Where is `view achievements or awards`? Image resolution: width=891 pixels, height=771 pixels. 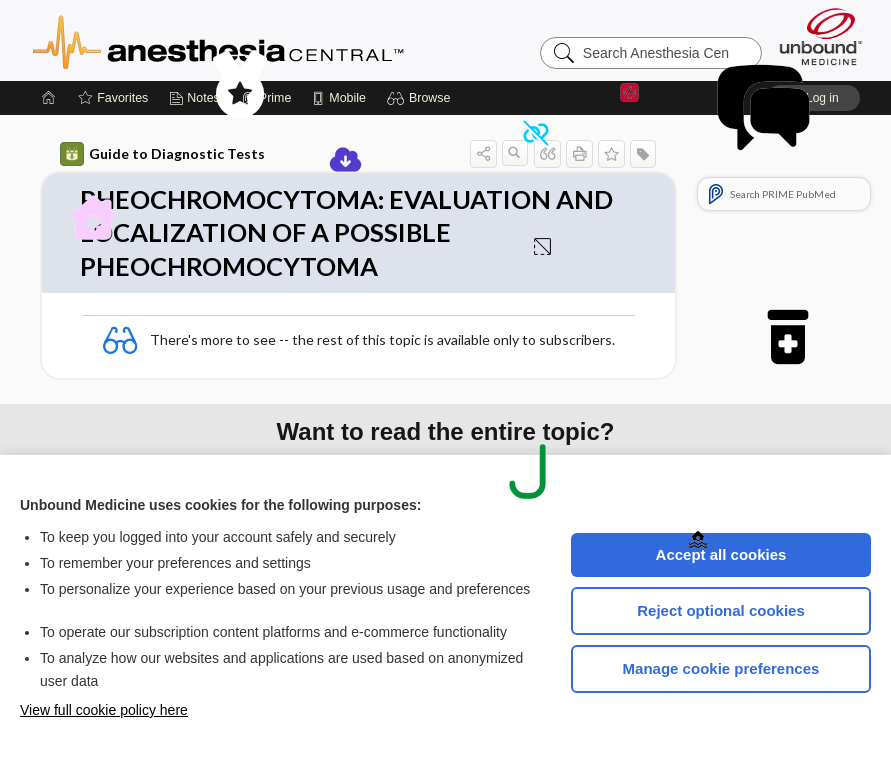
view achievements or awards is located at coordinates (240, 86).